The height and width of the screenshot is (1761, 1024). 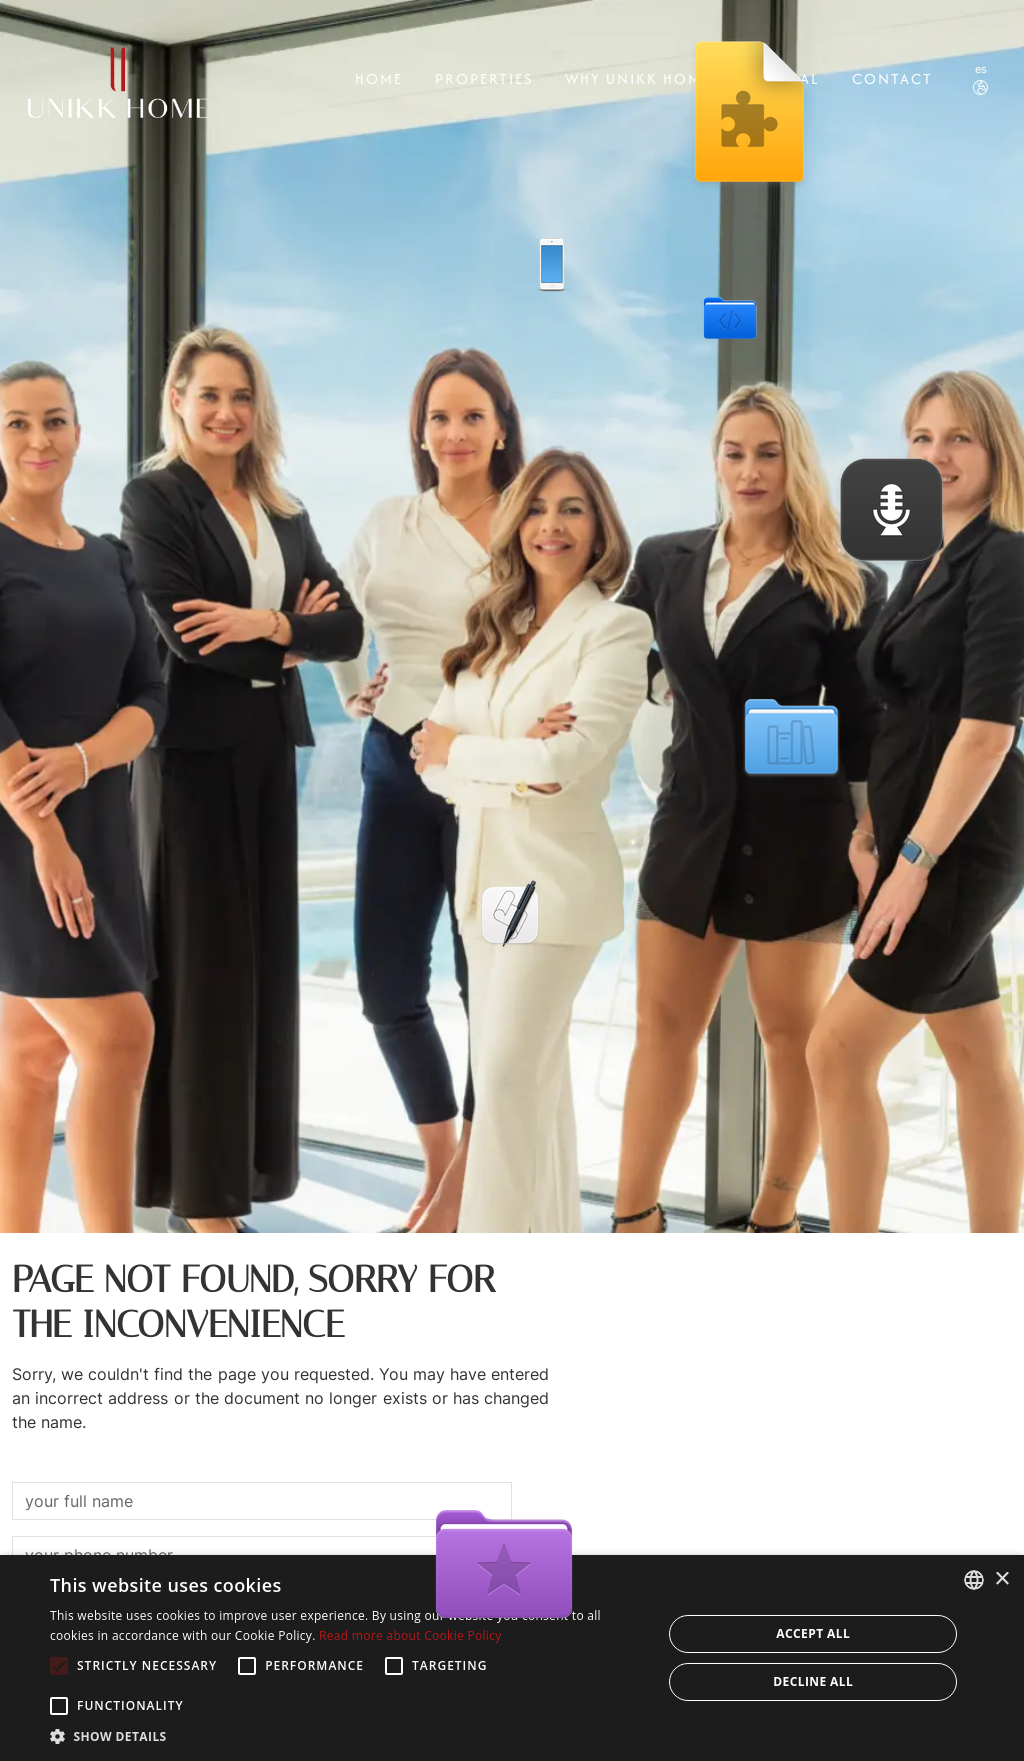 I want to click on open folder containing code or development files, so click(x=730, y=318).